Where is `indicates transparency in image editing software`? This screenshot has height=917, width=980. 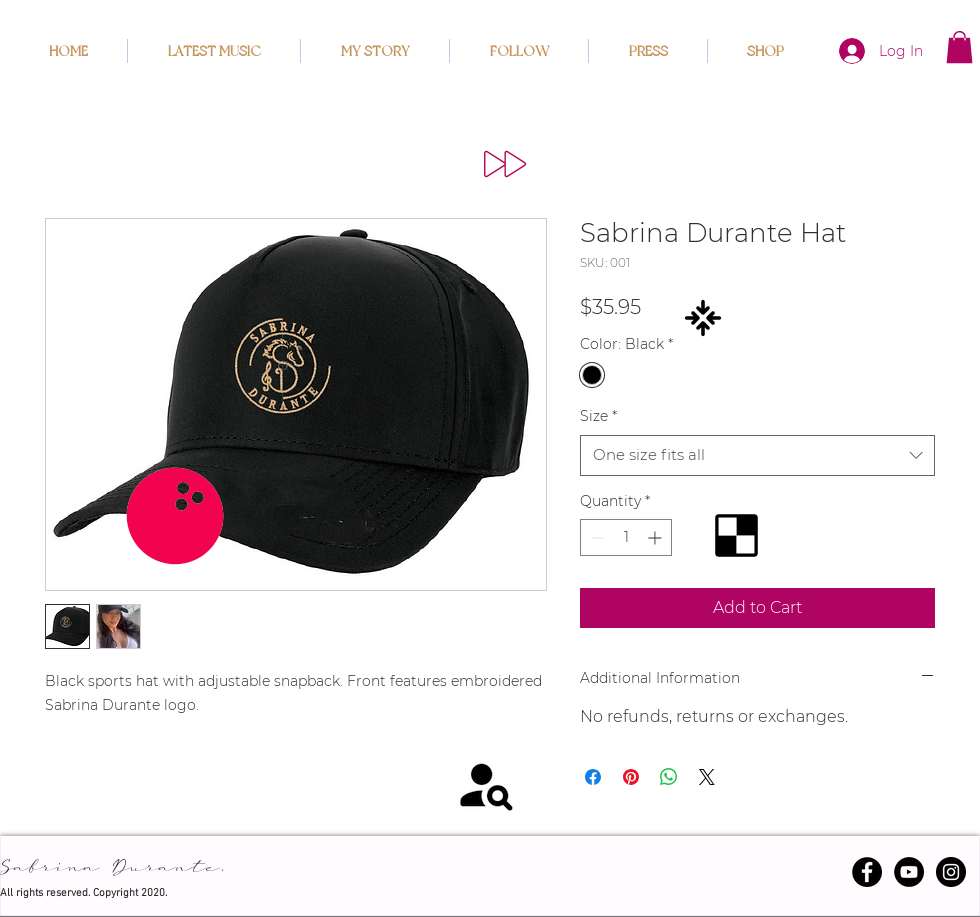
indicates transparency in image editing software is located at coordinates (736, 535).